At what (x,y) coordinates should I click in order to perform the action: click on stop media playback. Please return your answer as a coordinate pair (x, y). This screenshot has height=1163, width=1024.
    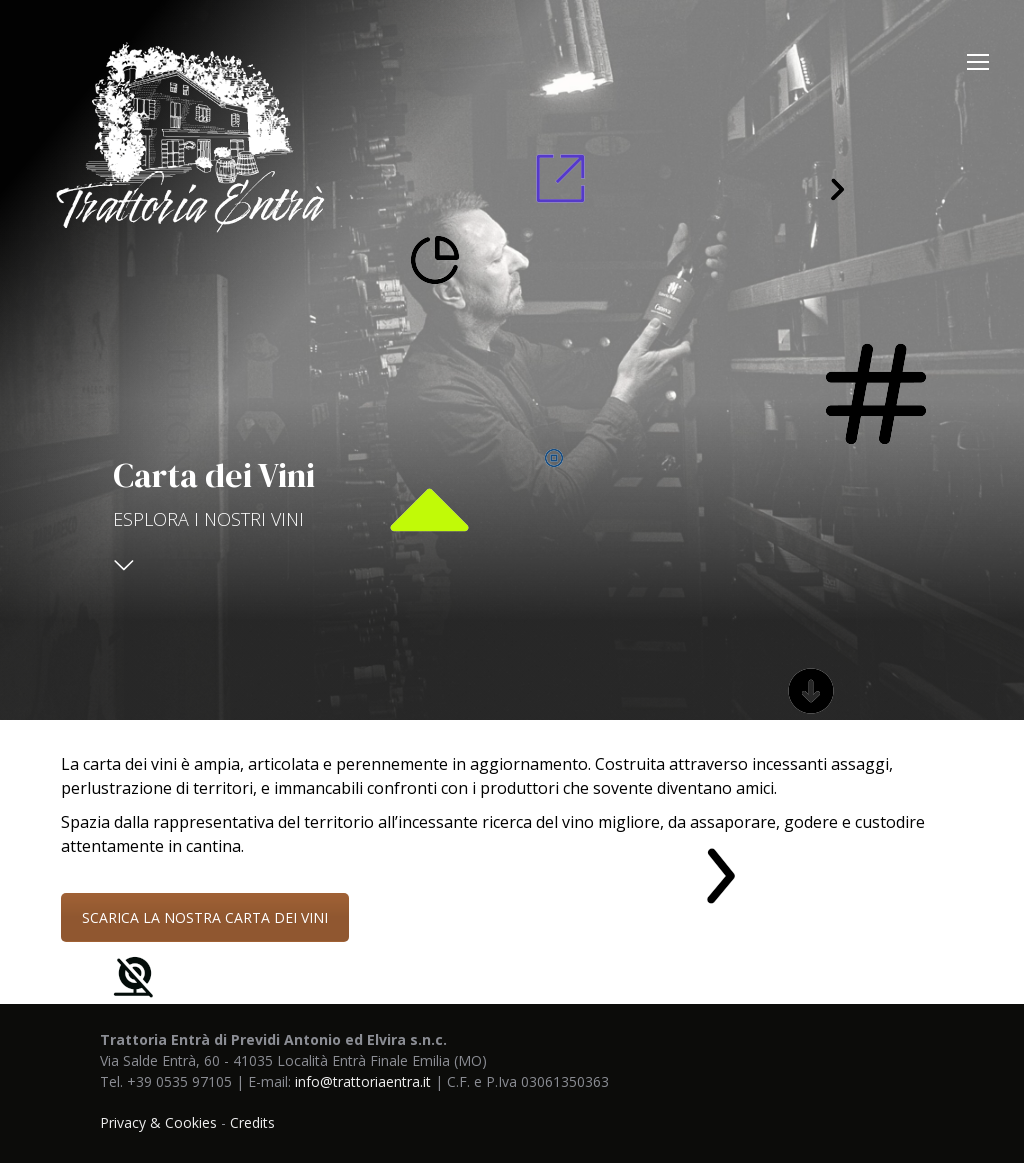
    Looking at the image, I should click on (554, 458).